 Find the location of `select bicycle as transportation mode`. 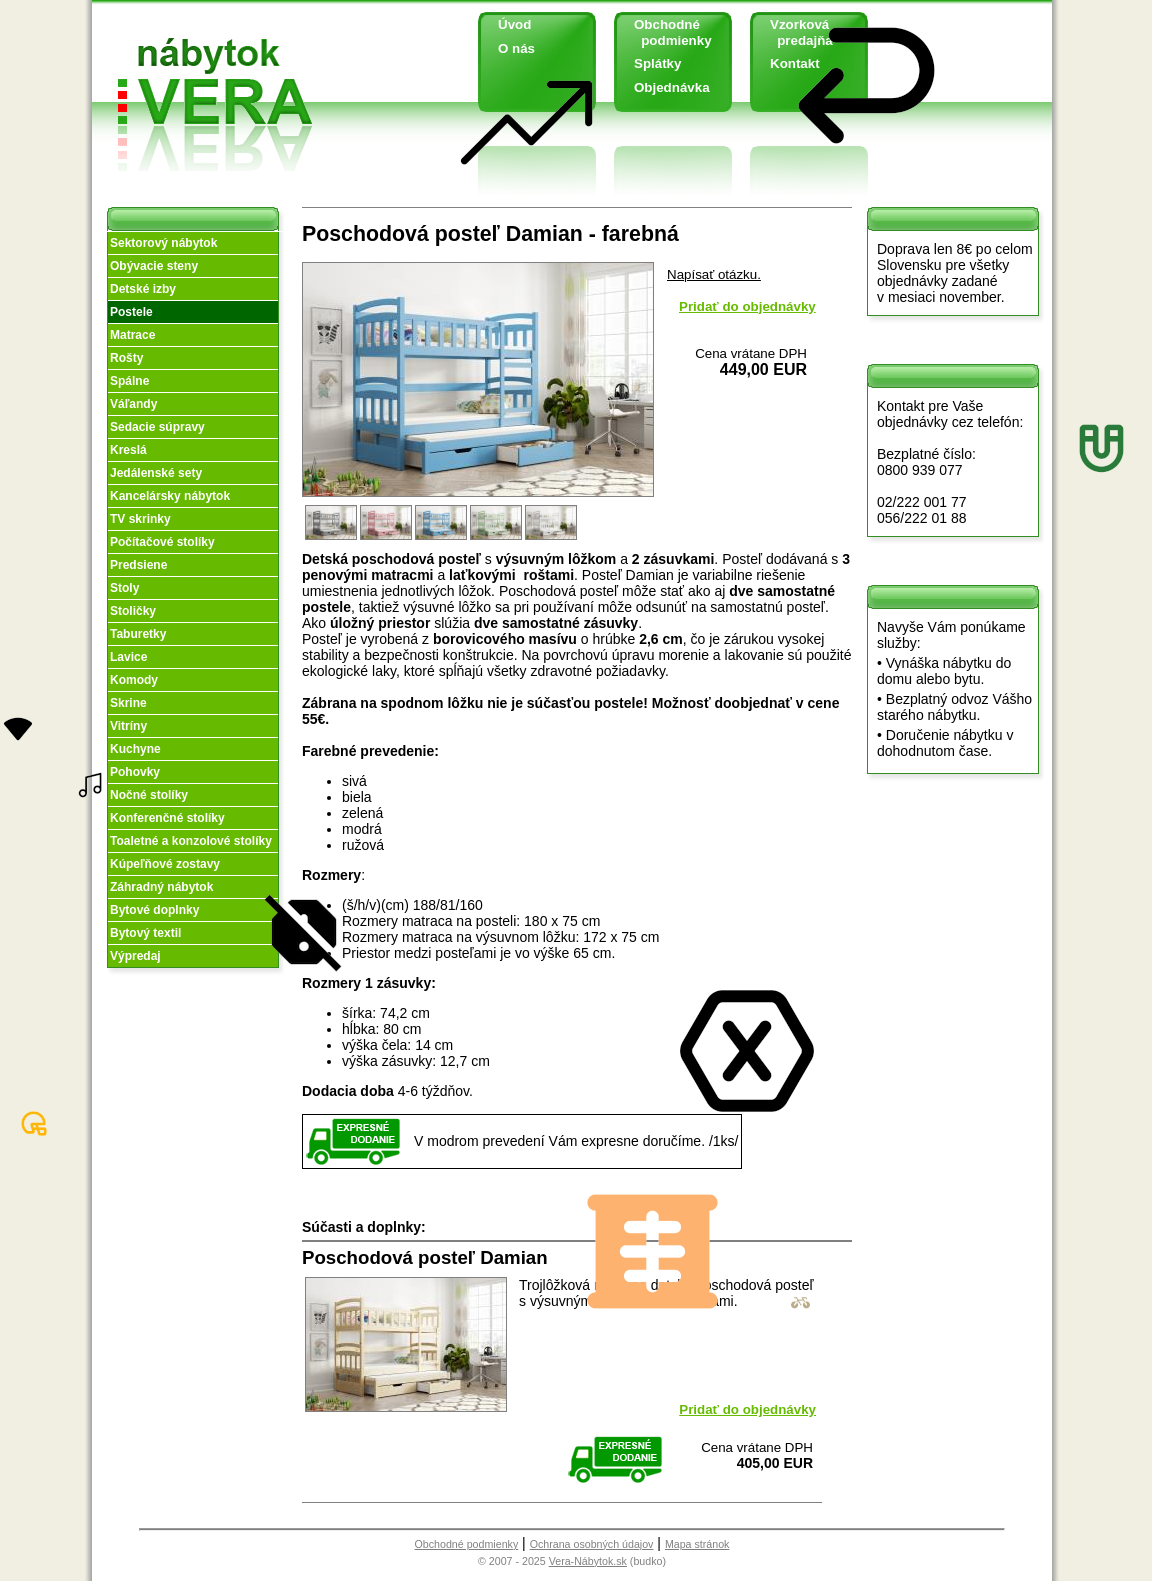

select bicycle as transportation mode is located at coordinates (800, 1302).